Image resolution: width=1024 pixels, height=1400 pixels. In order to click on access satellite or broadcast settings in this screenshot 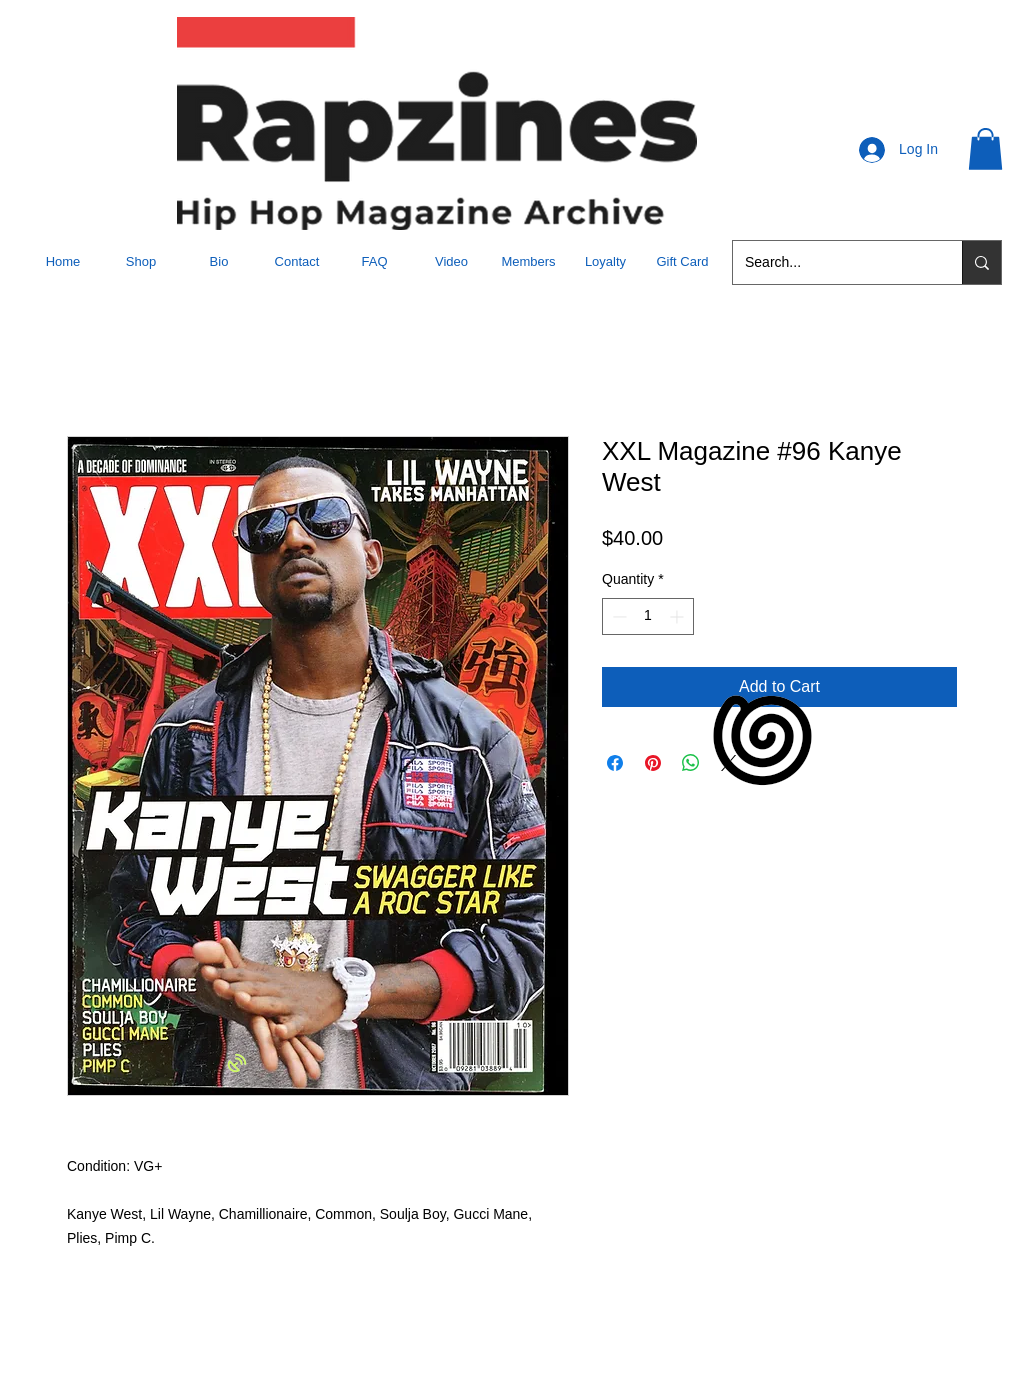, I will do `click(237, 1063)`.